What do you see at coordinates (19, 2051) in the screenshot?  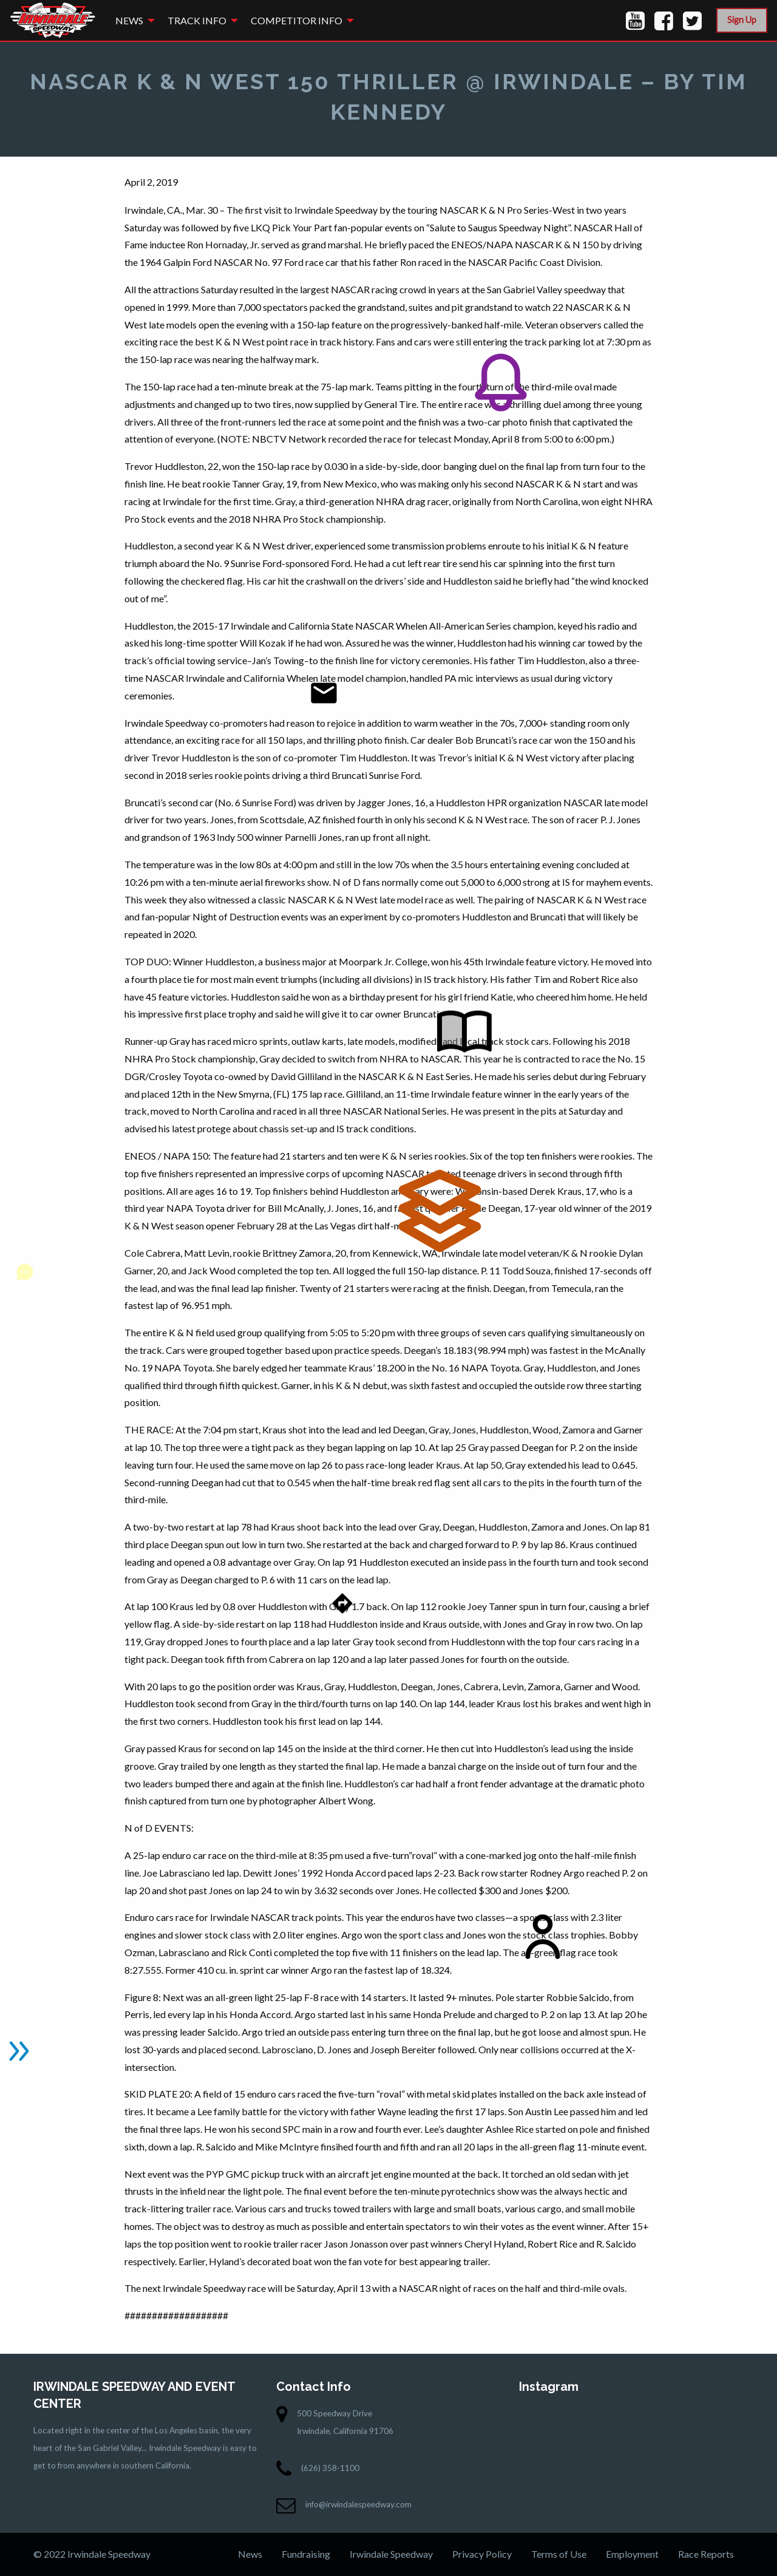 I see `skip forward or advance quickly` at bounding box center [19, 2051].